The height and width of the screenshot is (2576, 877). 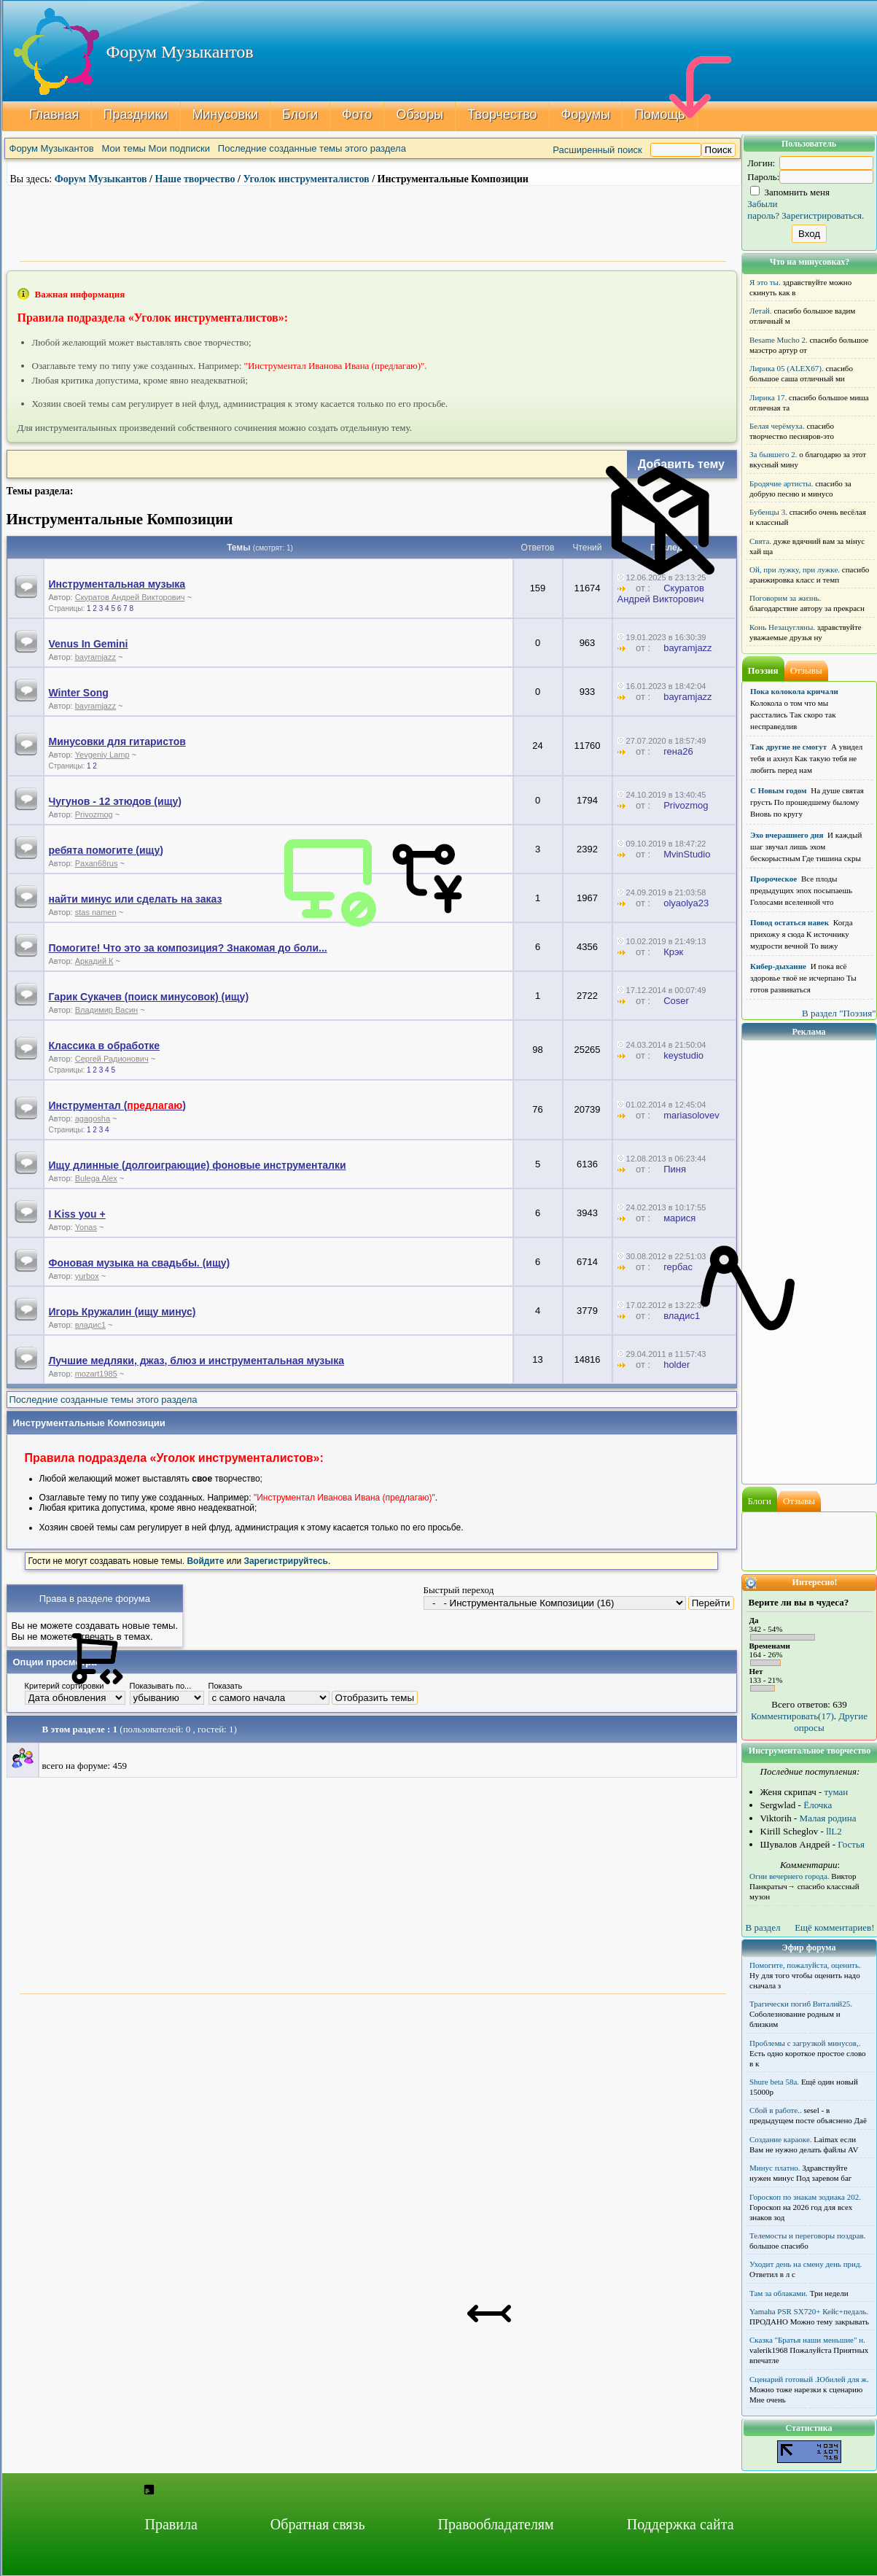 What do you see at coordinates (660, 520) in the screenshot?
I see `item is unavailable or out of stock` at bounding box center [660, 520].